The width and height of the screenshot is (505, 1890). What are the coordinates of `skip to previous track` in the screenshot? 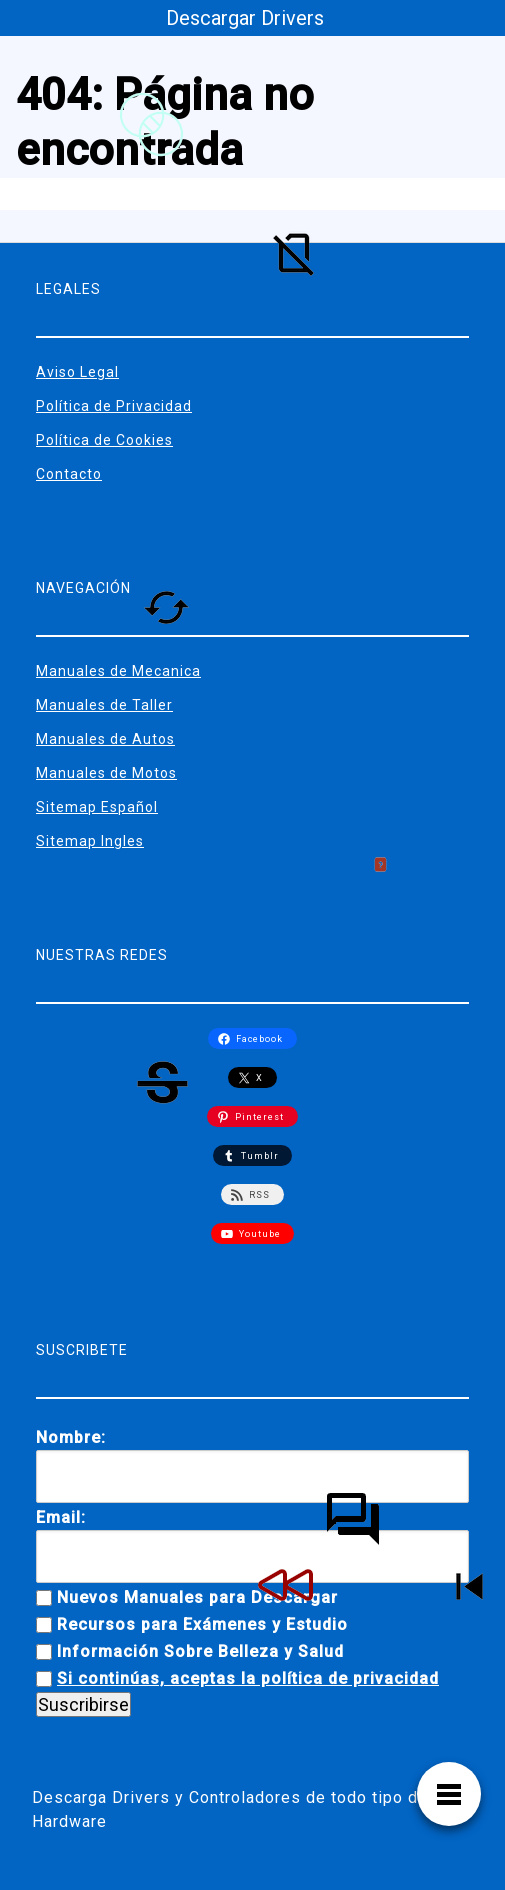 It's located at (469, 1586).